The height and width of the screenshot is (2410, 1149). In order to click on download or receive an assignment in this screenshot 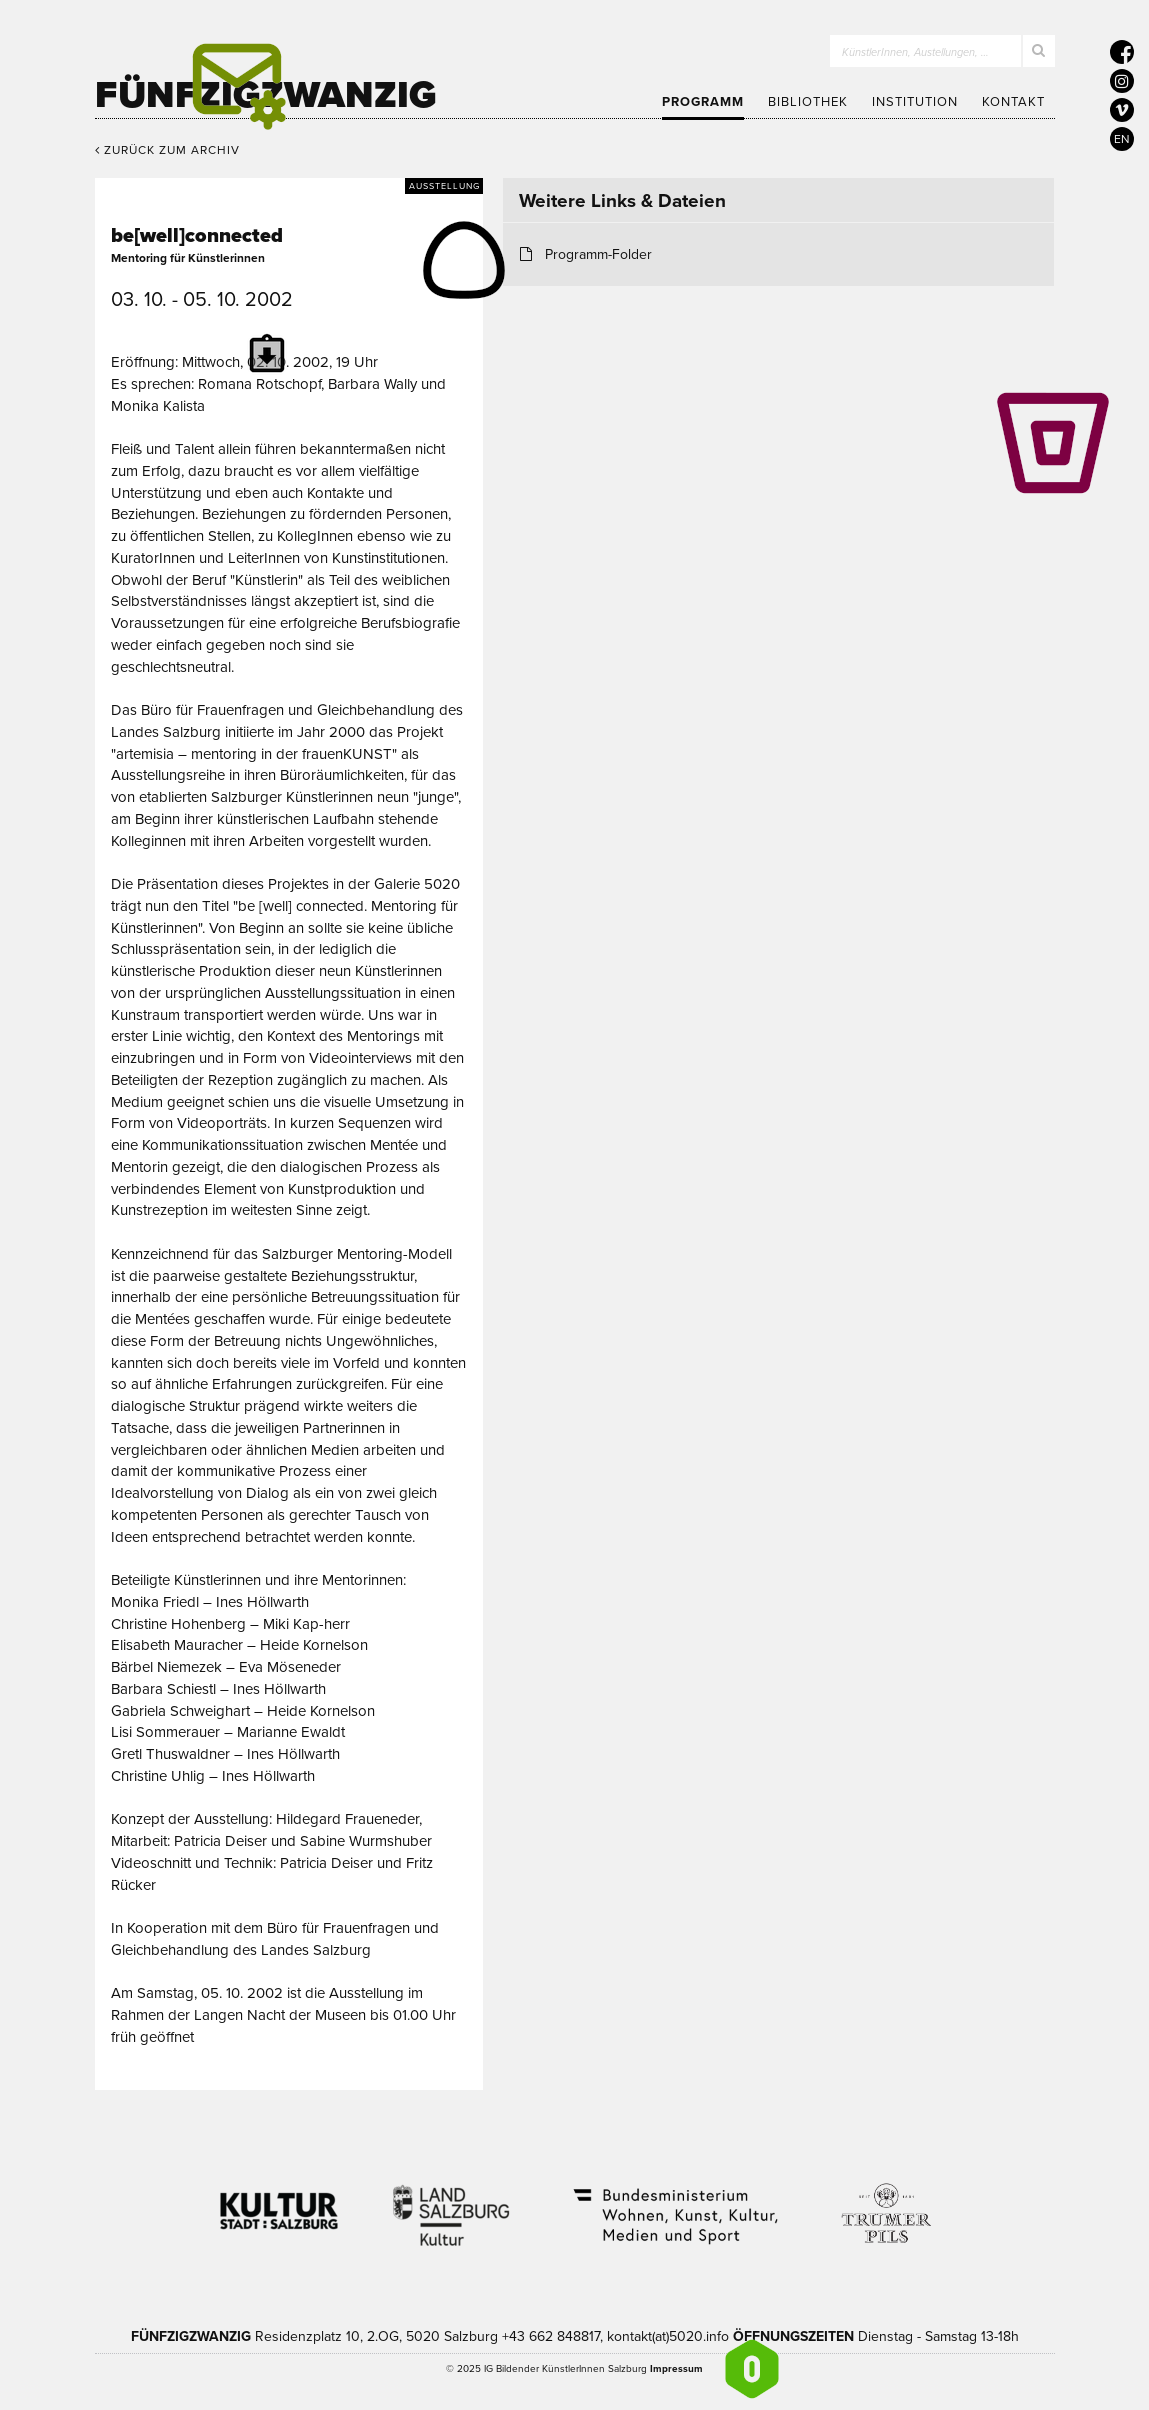, I will do `click(267, 355)`.